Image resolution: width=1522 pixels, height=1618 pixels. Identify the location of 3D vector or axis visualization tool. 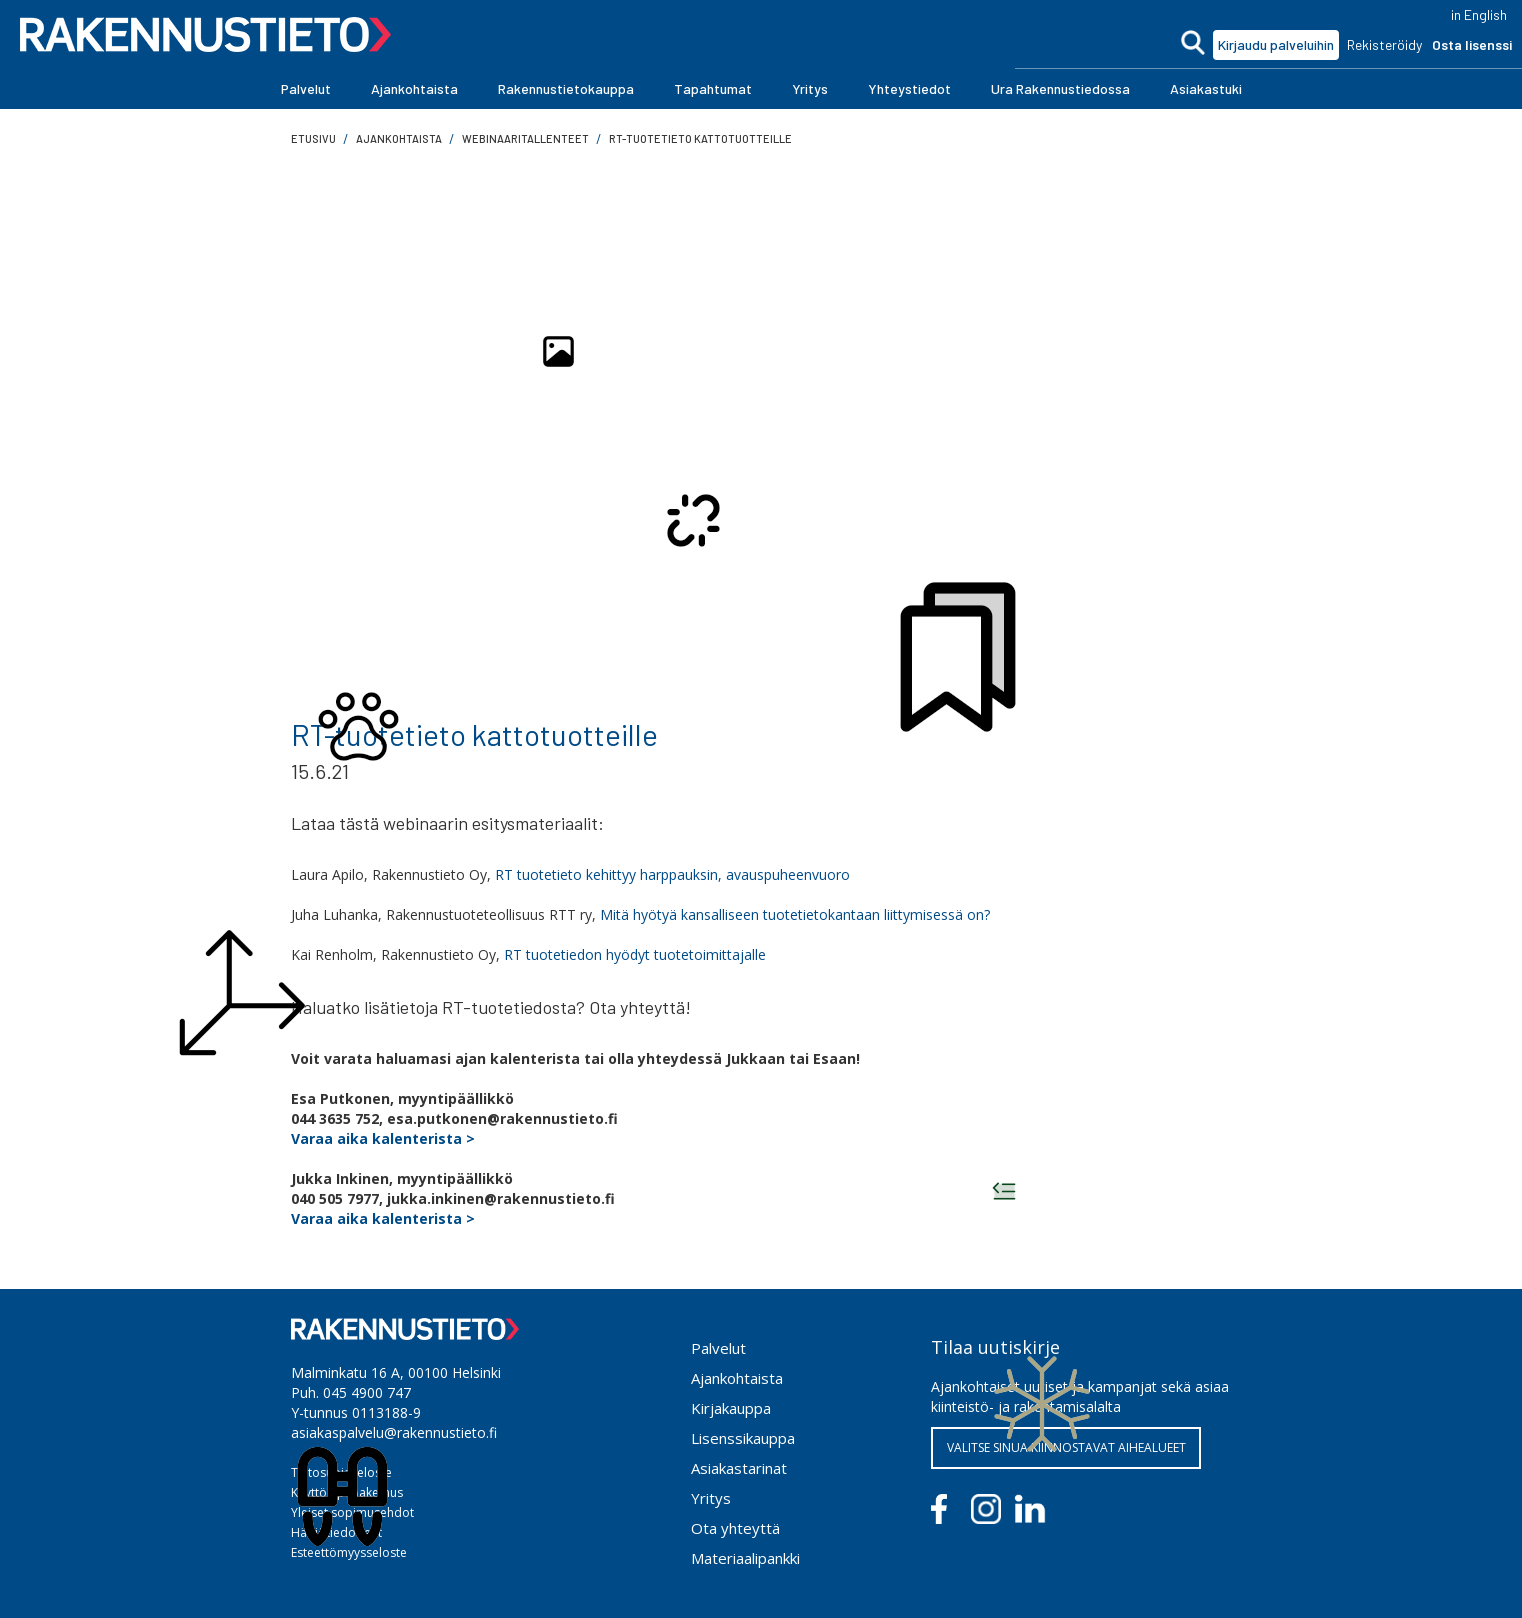
(234, 1000).